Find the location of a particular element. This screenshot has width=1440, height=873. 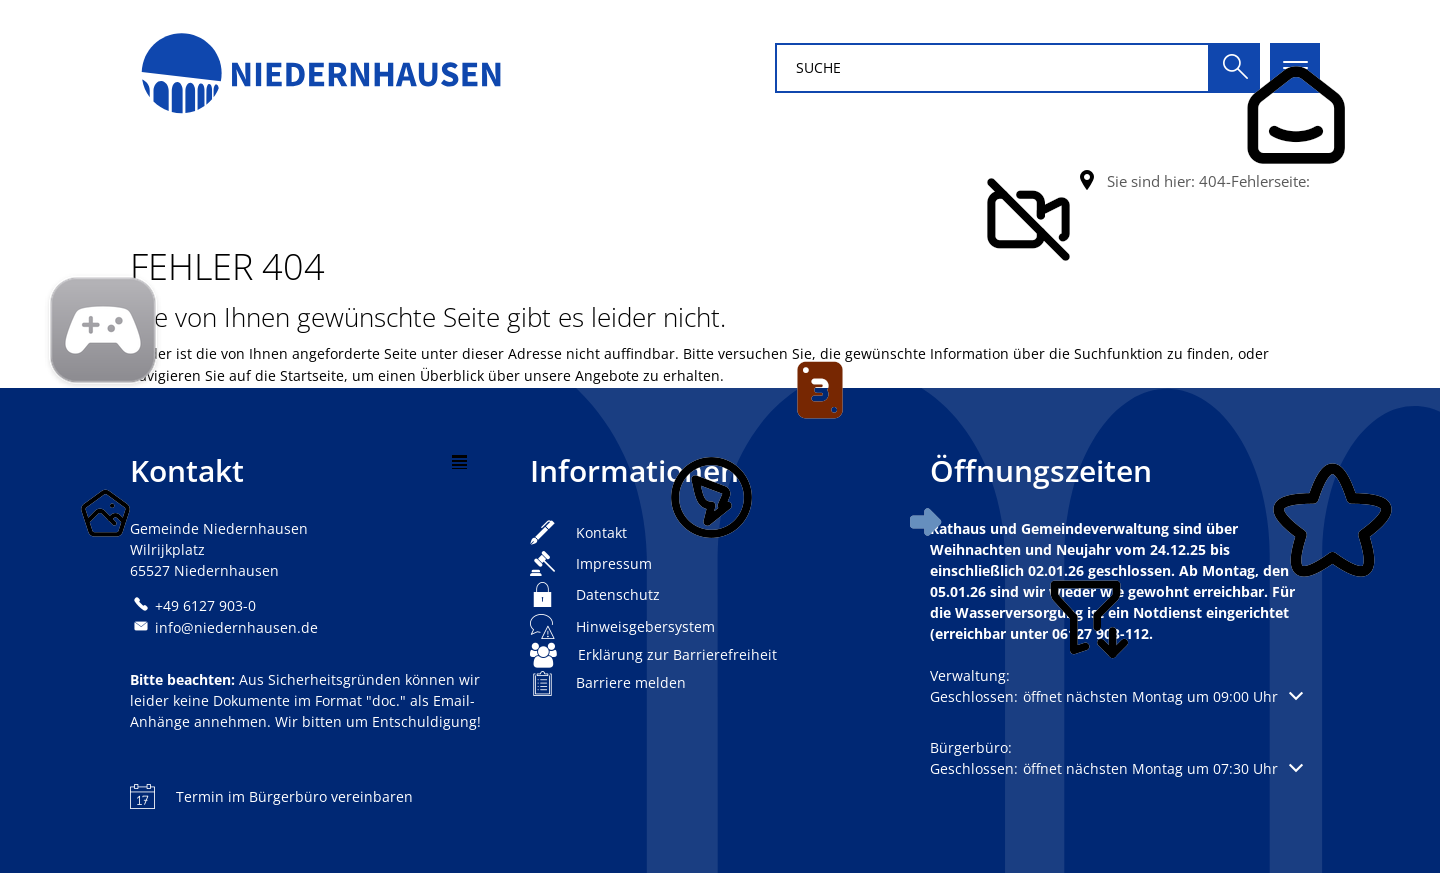

sort filtered results in descending order is located at coordinates (1085, 615).